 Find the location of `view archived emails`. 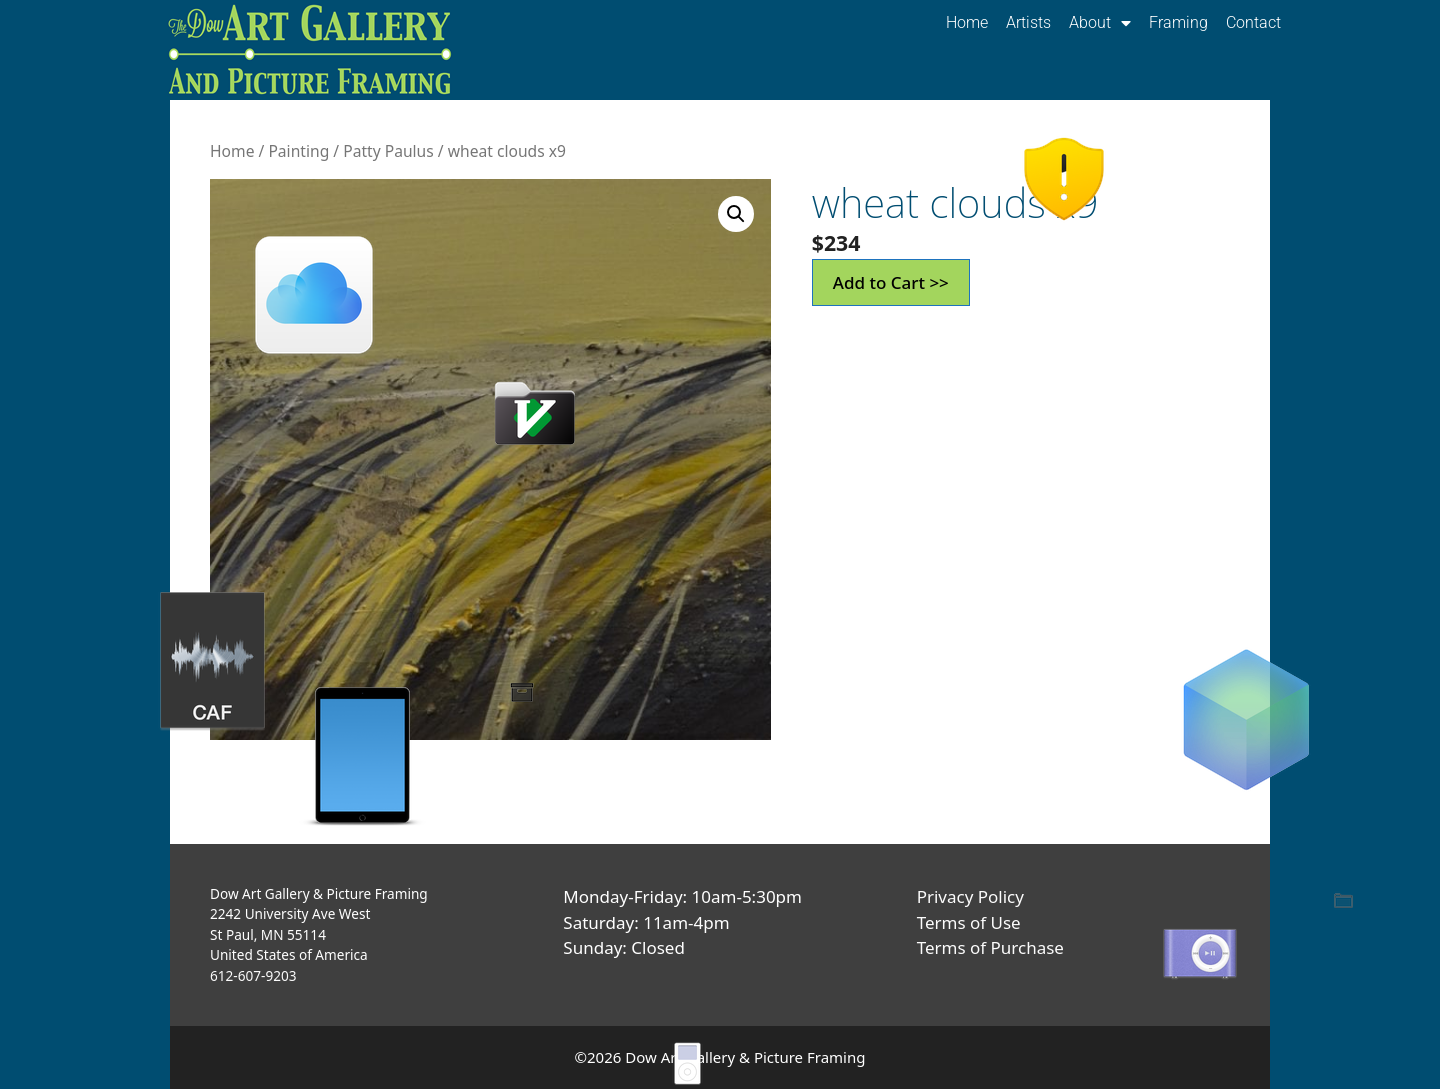

view archived emails is located at coordinates (522, 692).